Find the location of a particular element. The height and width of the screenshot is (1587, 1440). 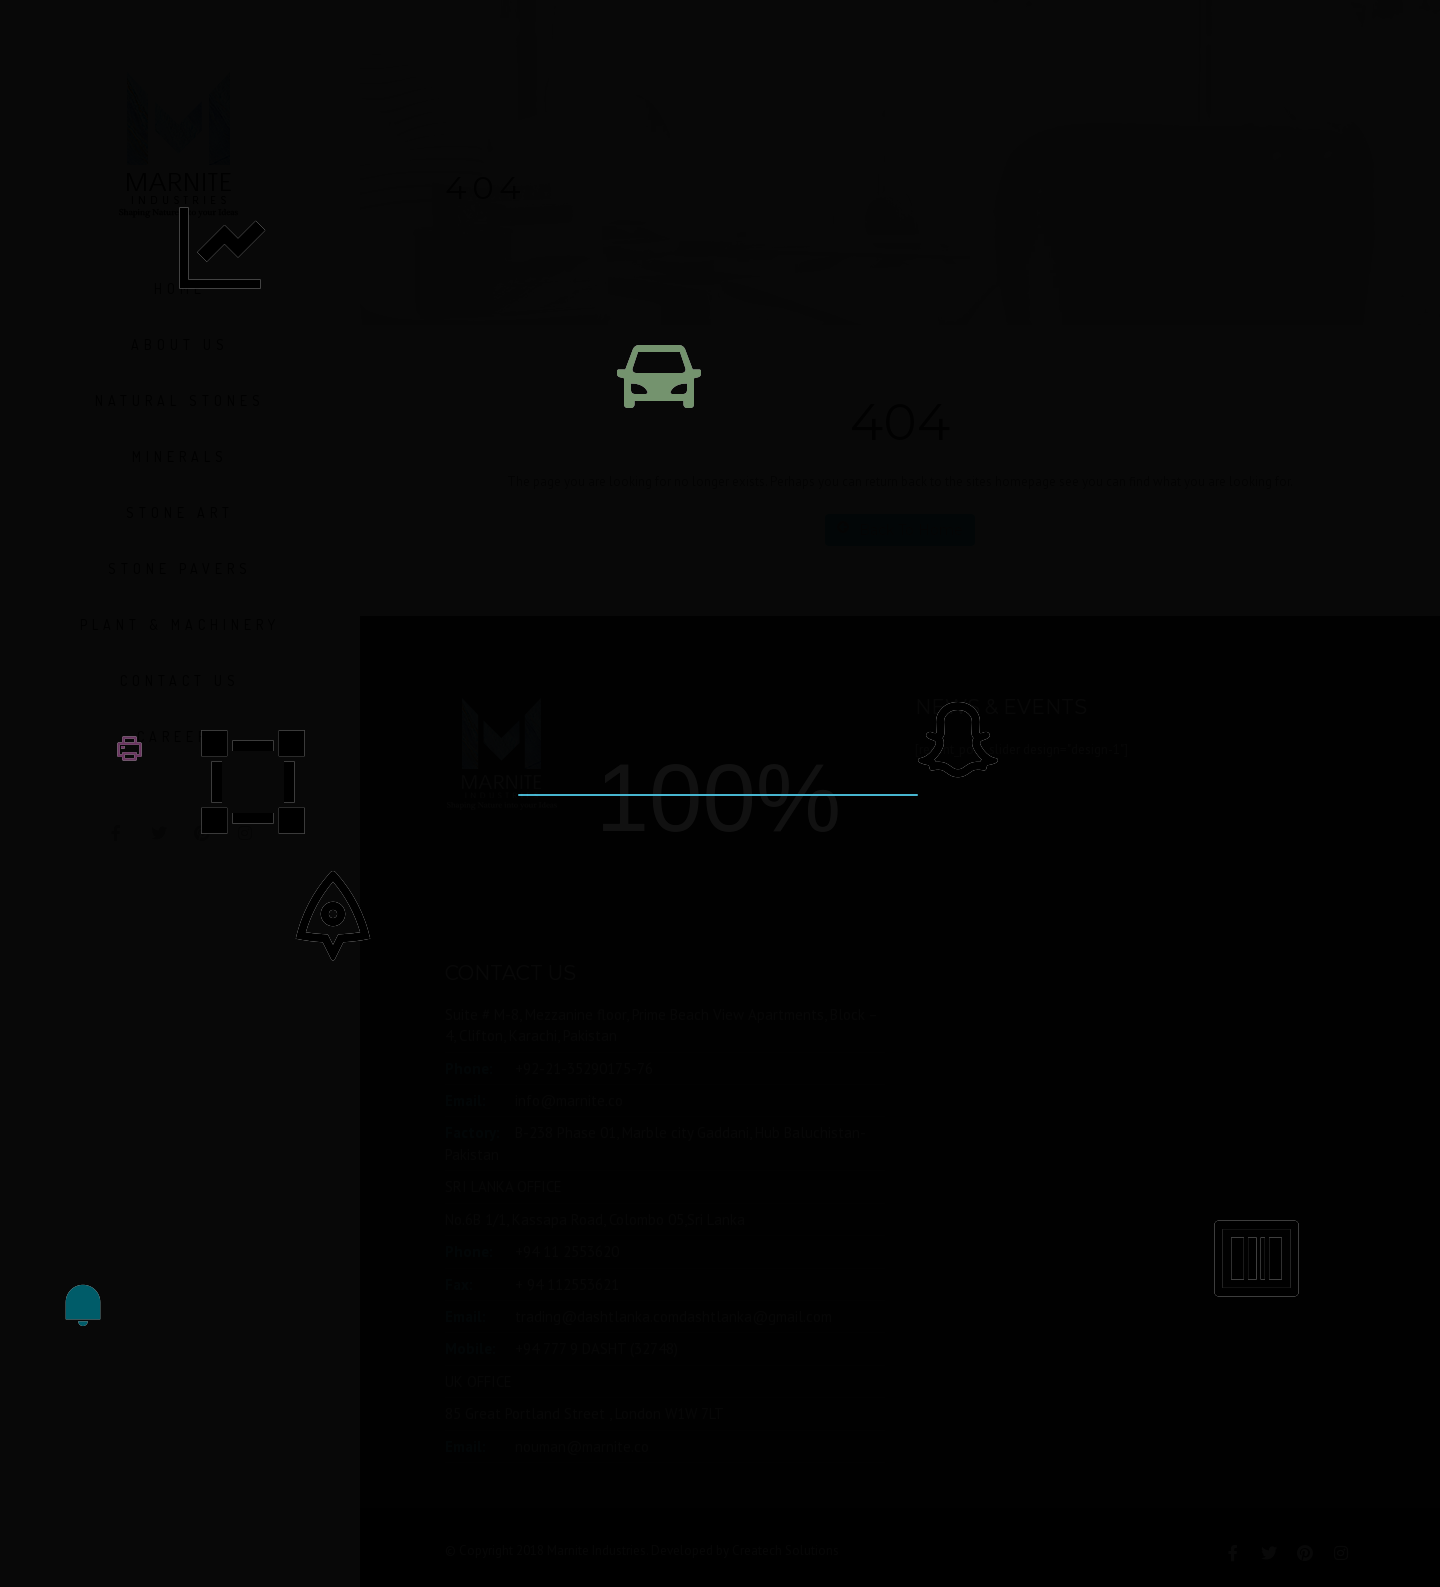

print the current document is located at coordinates (129, 748).